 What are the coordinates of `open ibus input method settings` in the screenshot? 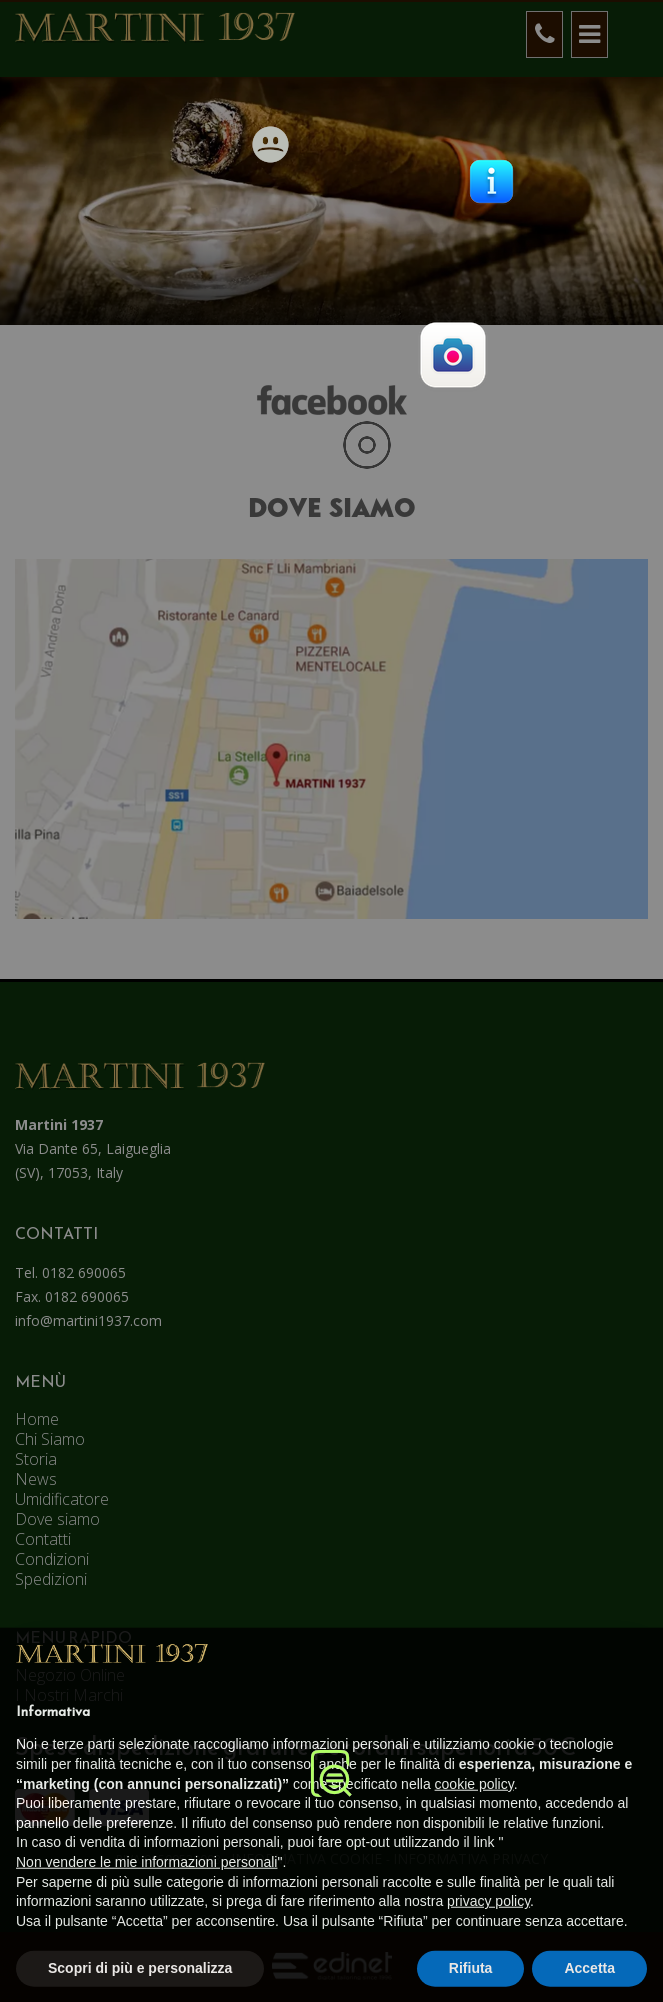 It's located at (491, 181).